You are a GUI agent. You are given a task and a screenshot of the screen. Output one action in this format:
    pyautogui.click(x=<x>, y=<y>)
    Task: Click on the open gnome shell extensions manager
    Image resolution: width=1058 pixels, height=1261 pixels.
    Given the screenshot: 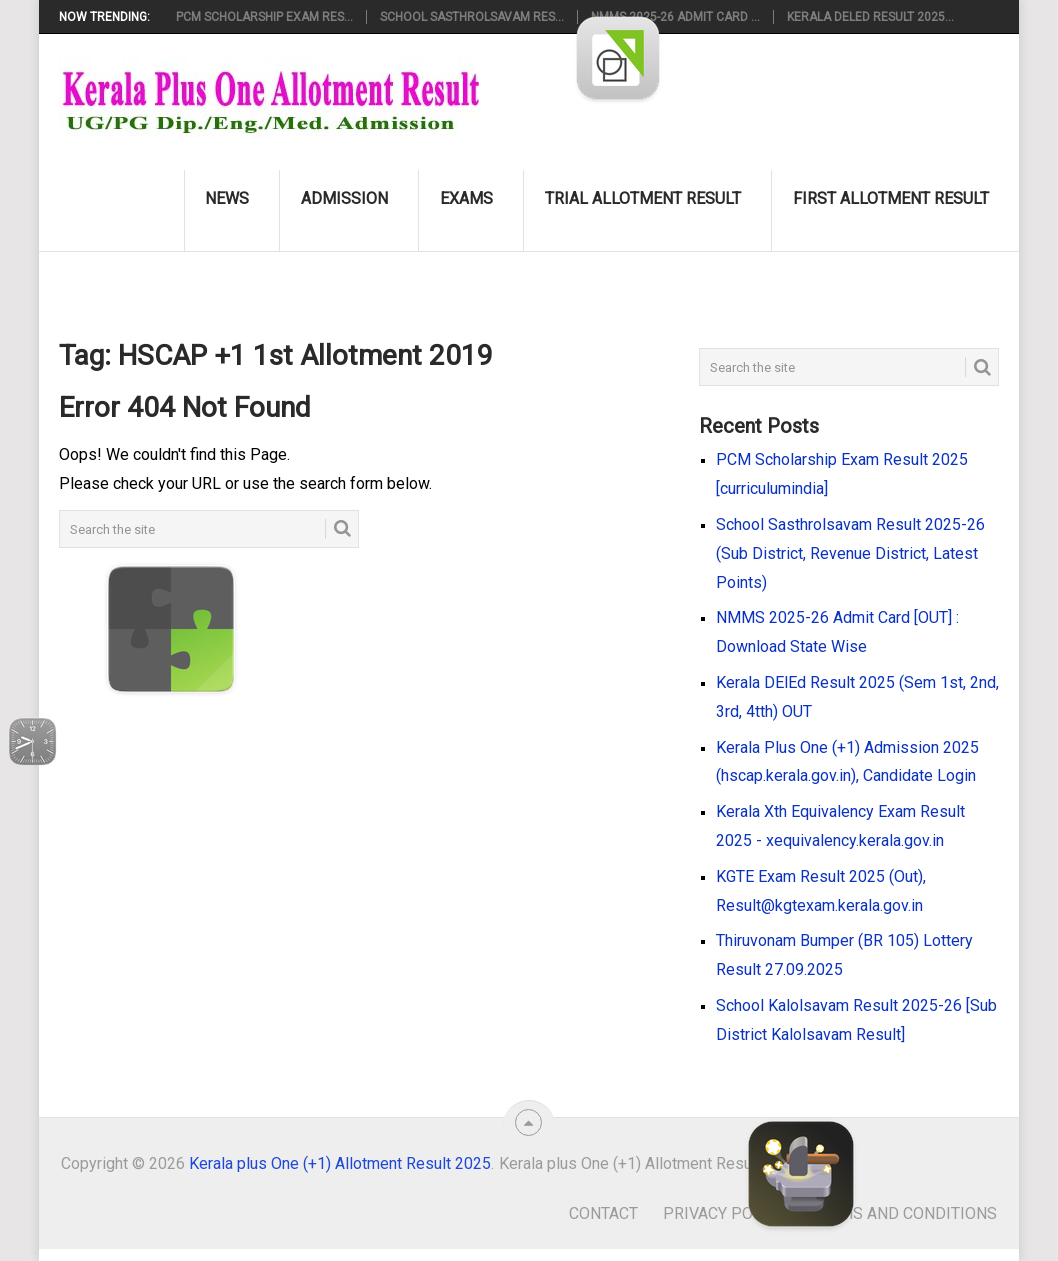 What is the action you would take?
    pyautogui.click(x=171, y=629)
    